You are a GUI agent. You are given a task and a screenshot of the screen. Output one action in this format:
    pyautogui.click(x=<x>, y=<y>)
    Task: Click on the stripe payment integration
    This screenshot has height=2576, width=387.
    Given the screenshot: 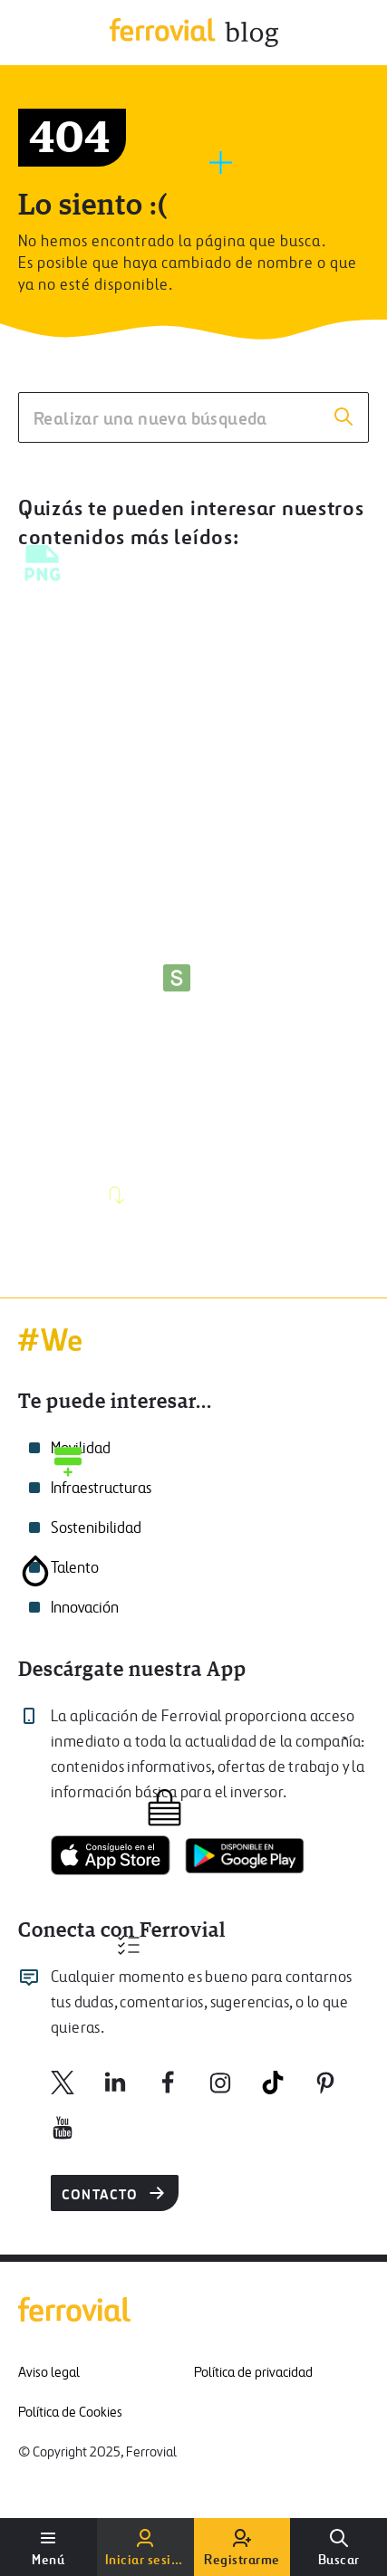 What is the action you would take?
    pyautogui.click(x=177, y=978)
    